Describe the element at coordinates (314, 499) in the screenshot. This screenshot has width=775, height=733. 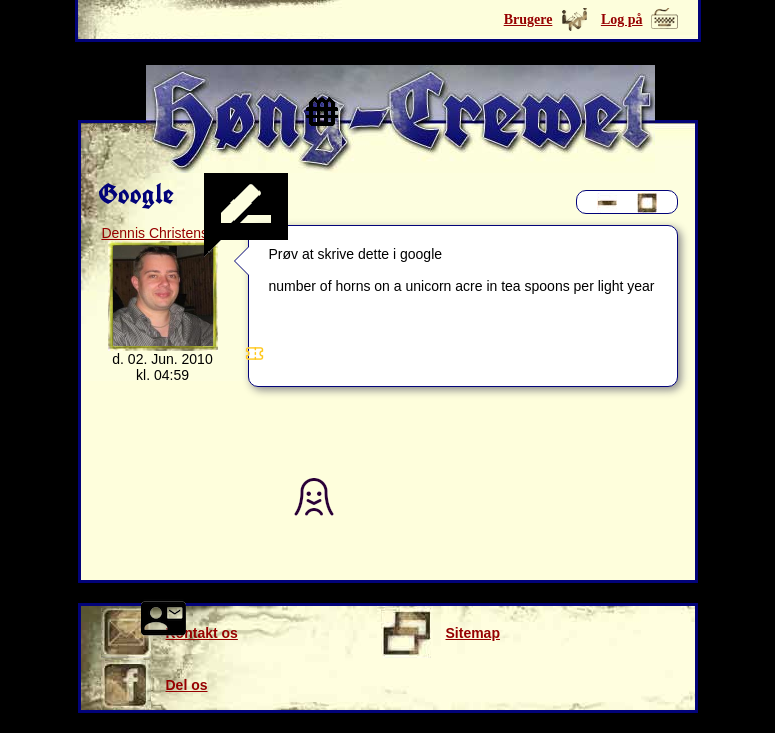
I see `indicates linux operating system compatibility` at that location.